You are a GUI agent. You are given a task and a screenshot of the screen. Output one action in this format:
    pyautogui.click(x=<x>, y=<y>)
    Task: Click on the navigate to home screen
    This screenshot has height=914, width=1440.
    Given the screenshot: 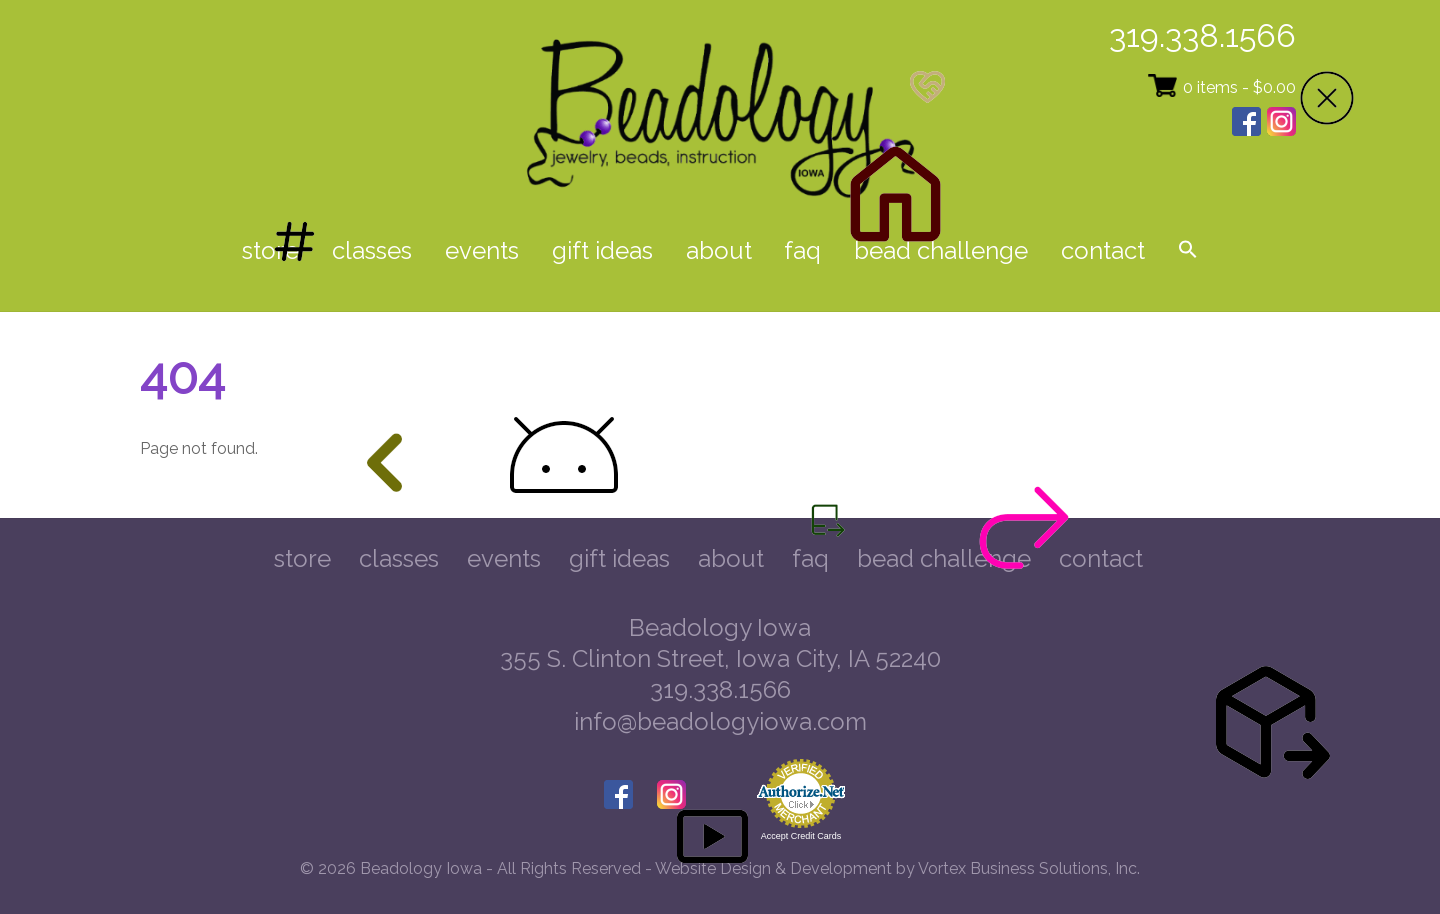 What is the action you would take?
    pyautogui.click(x=895, y=196)
    